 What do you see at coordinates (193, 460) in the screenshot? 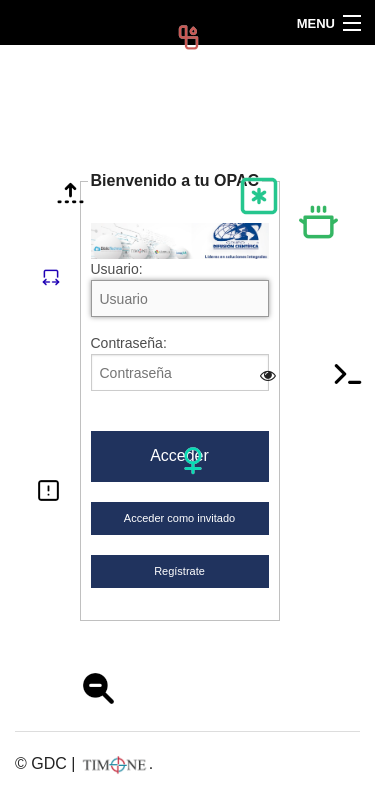
I see `select femme gender identity` at bounding box center [193, 460].